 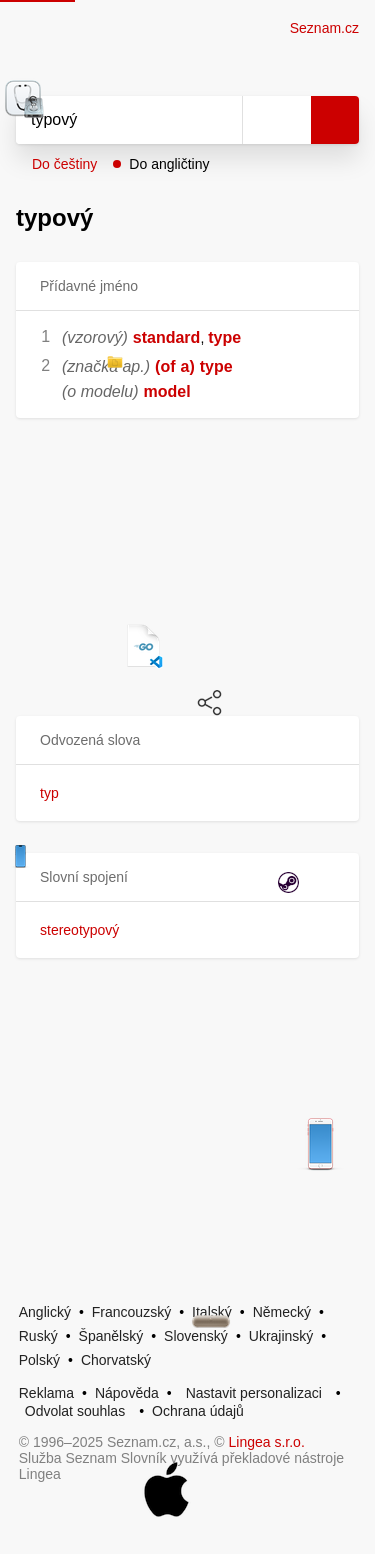 I want to click on open your documents folder, so click(x=115, y=362).